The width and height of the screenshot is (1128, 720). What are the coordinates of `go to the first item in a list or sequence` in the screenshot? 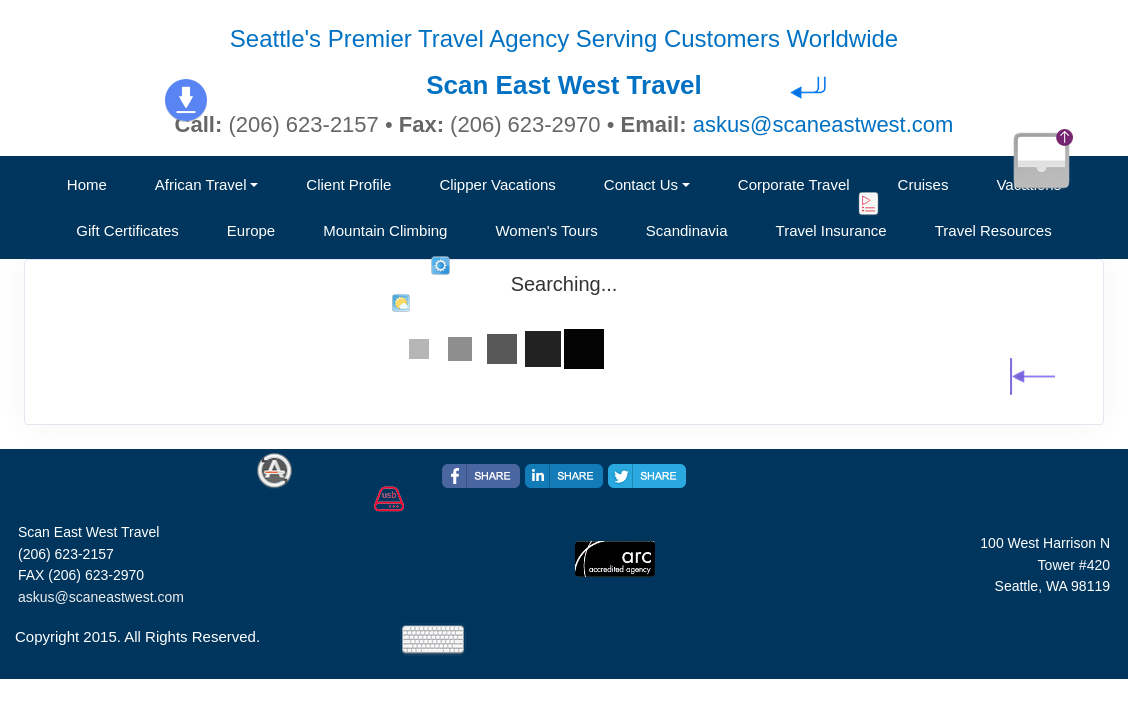 It's located at (1032, 376).